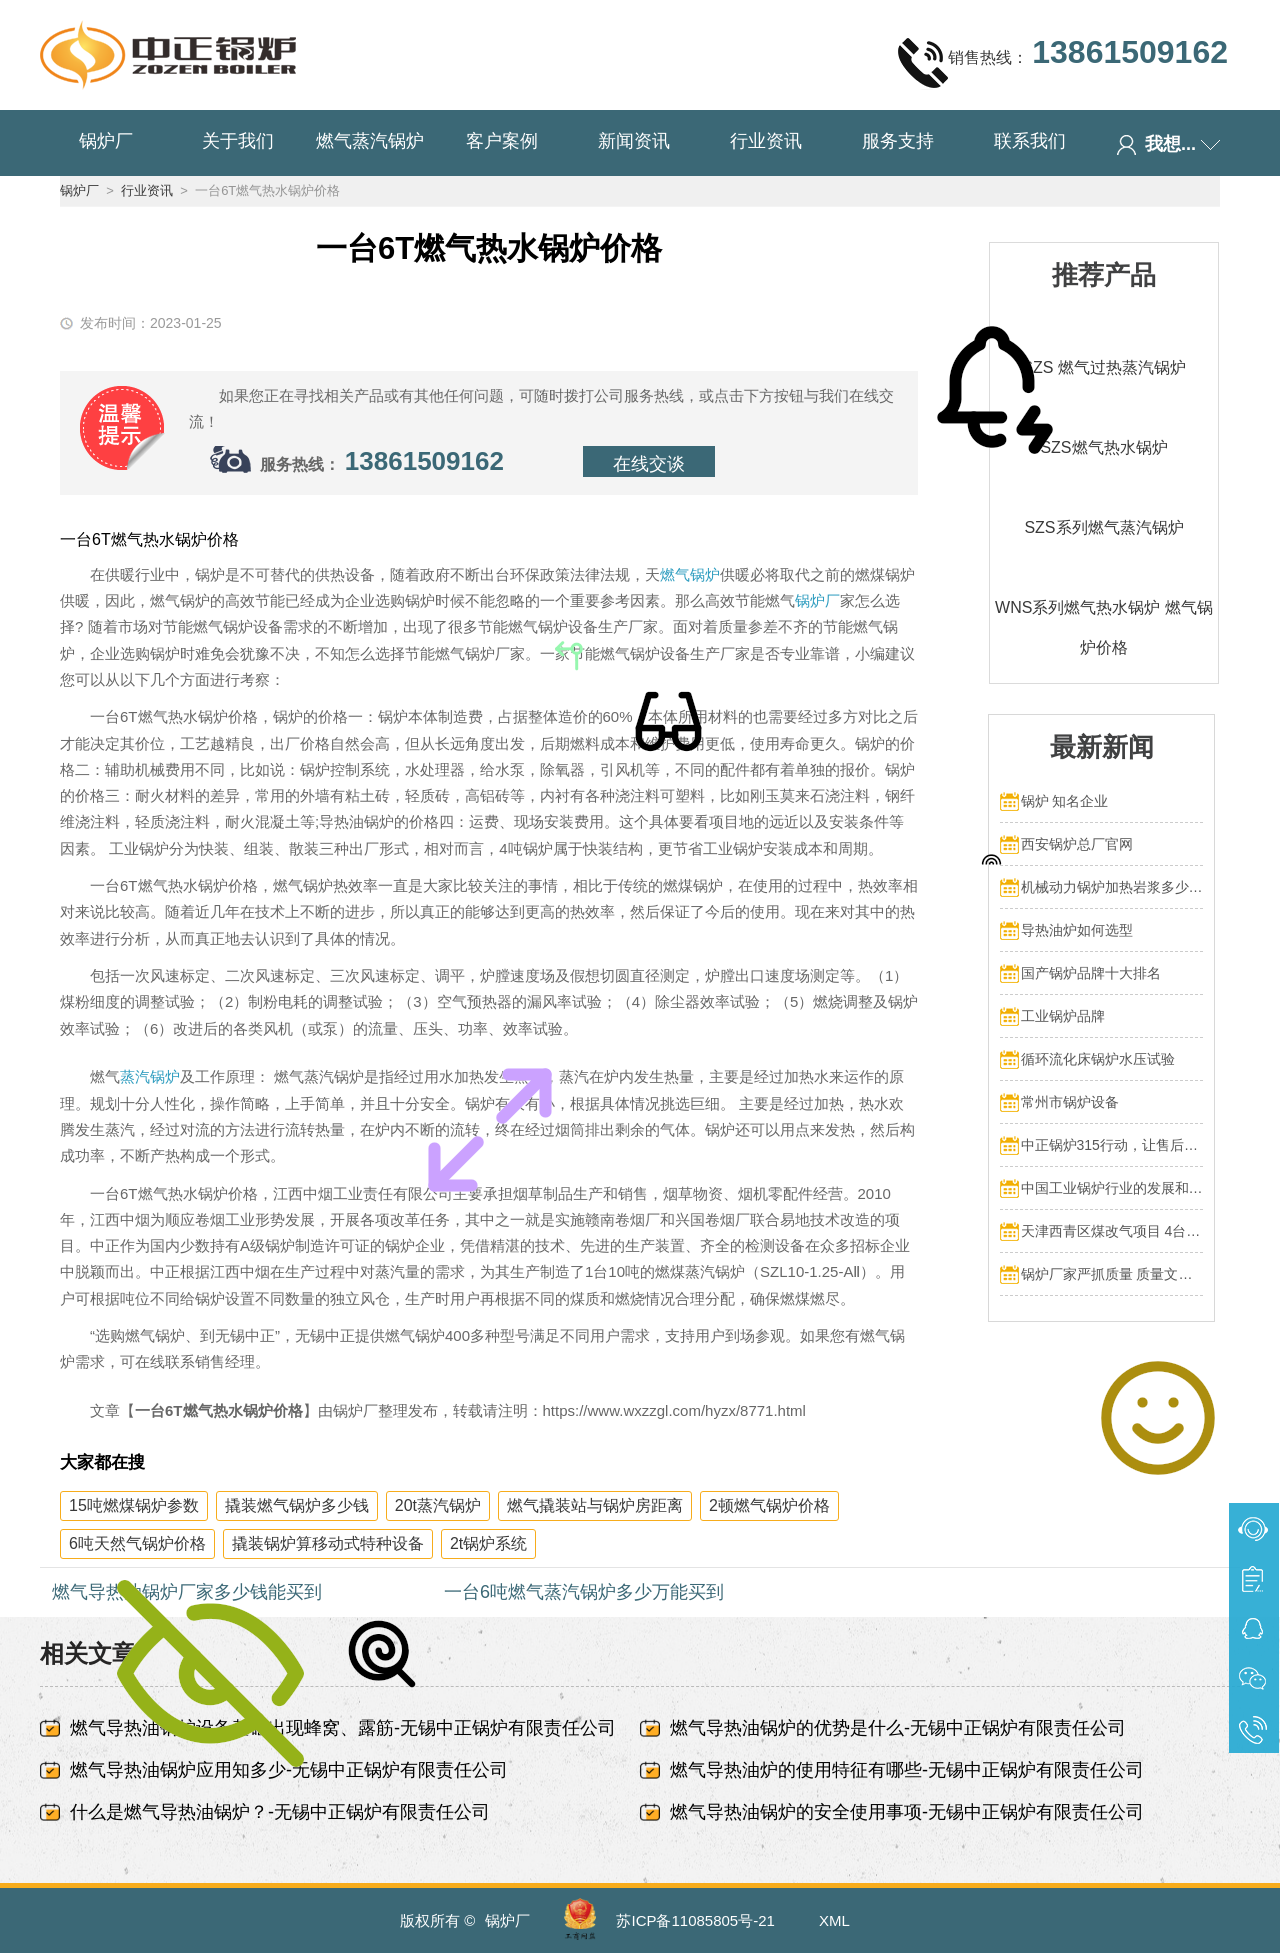 This screenshot has height=1953, width=1280. Describe the element at coordinates (490, 1130) in the screenshot. I see `expand content to full screen` at that location.